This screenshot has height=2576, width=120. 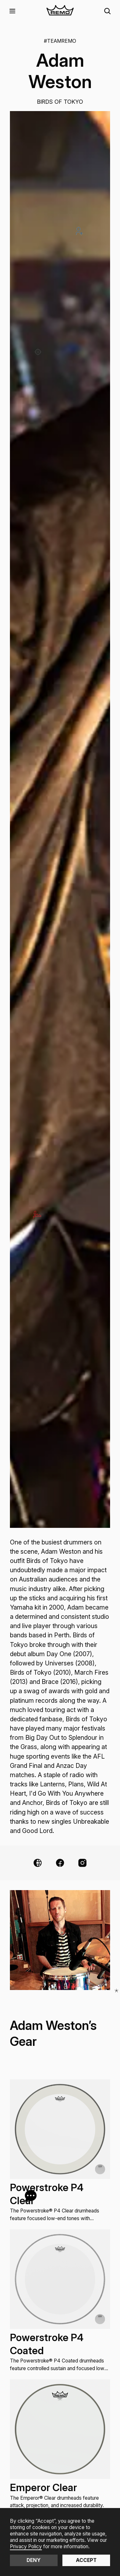 What do you see at coordinates (116, 1991) in the screenshot?
I see `indicates a required field in a form` at bounding box center [116, 1991].